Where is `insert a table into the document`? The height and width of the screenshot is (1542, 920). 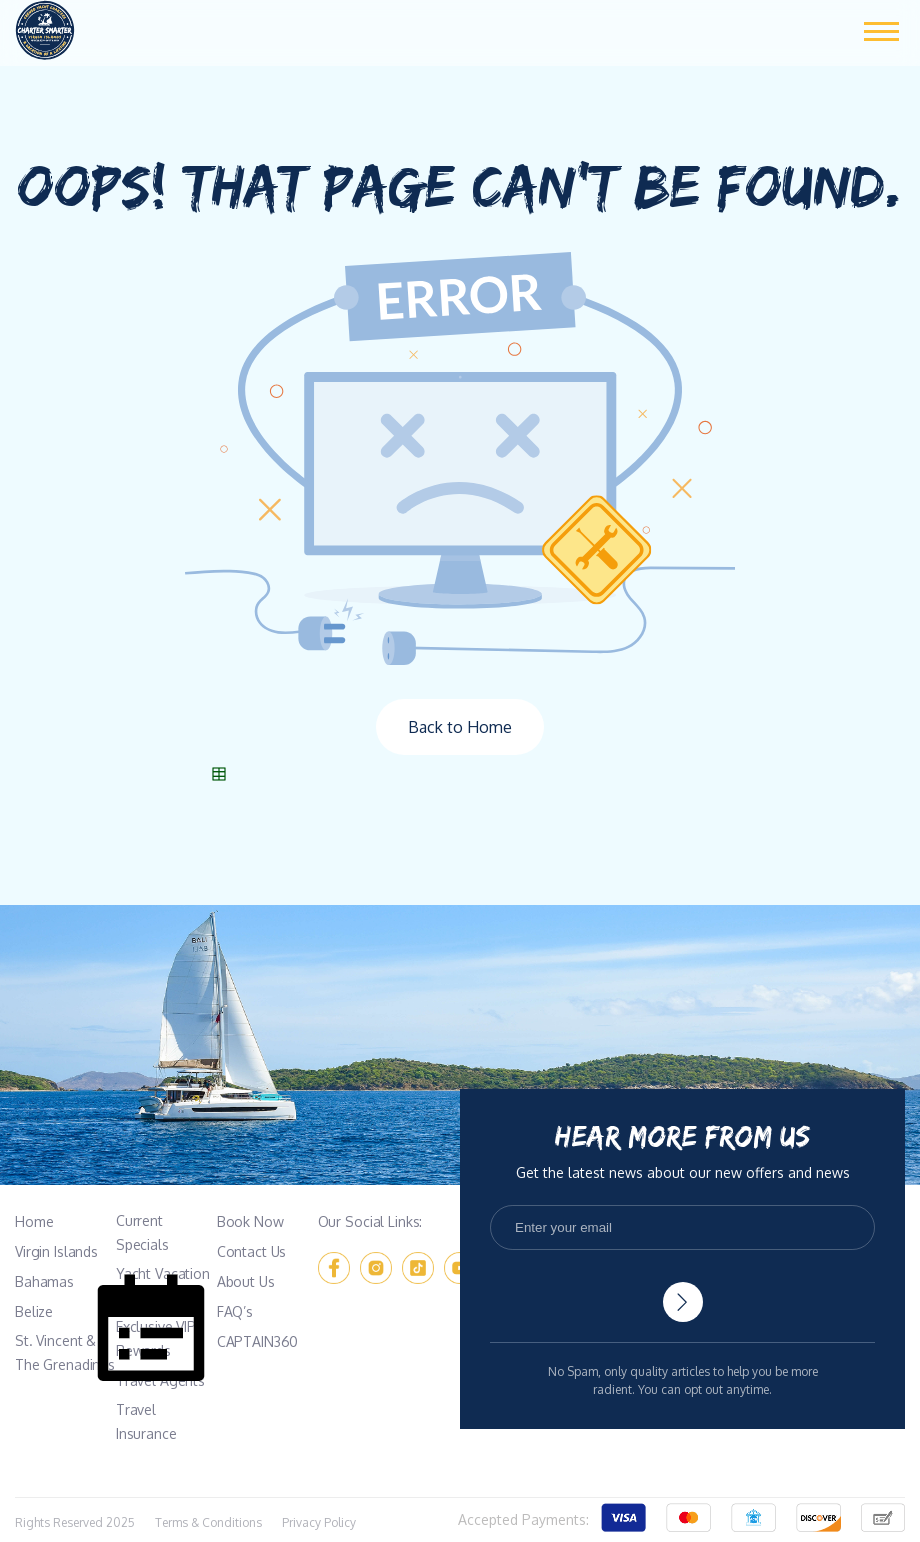
insert a table into the document is located at coordinates (219, 774).